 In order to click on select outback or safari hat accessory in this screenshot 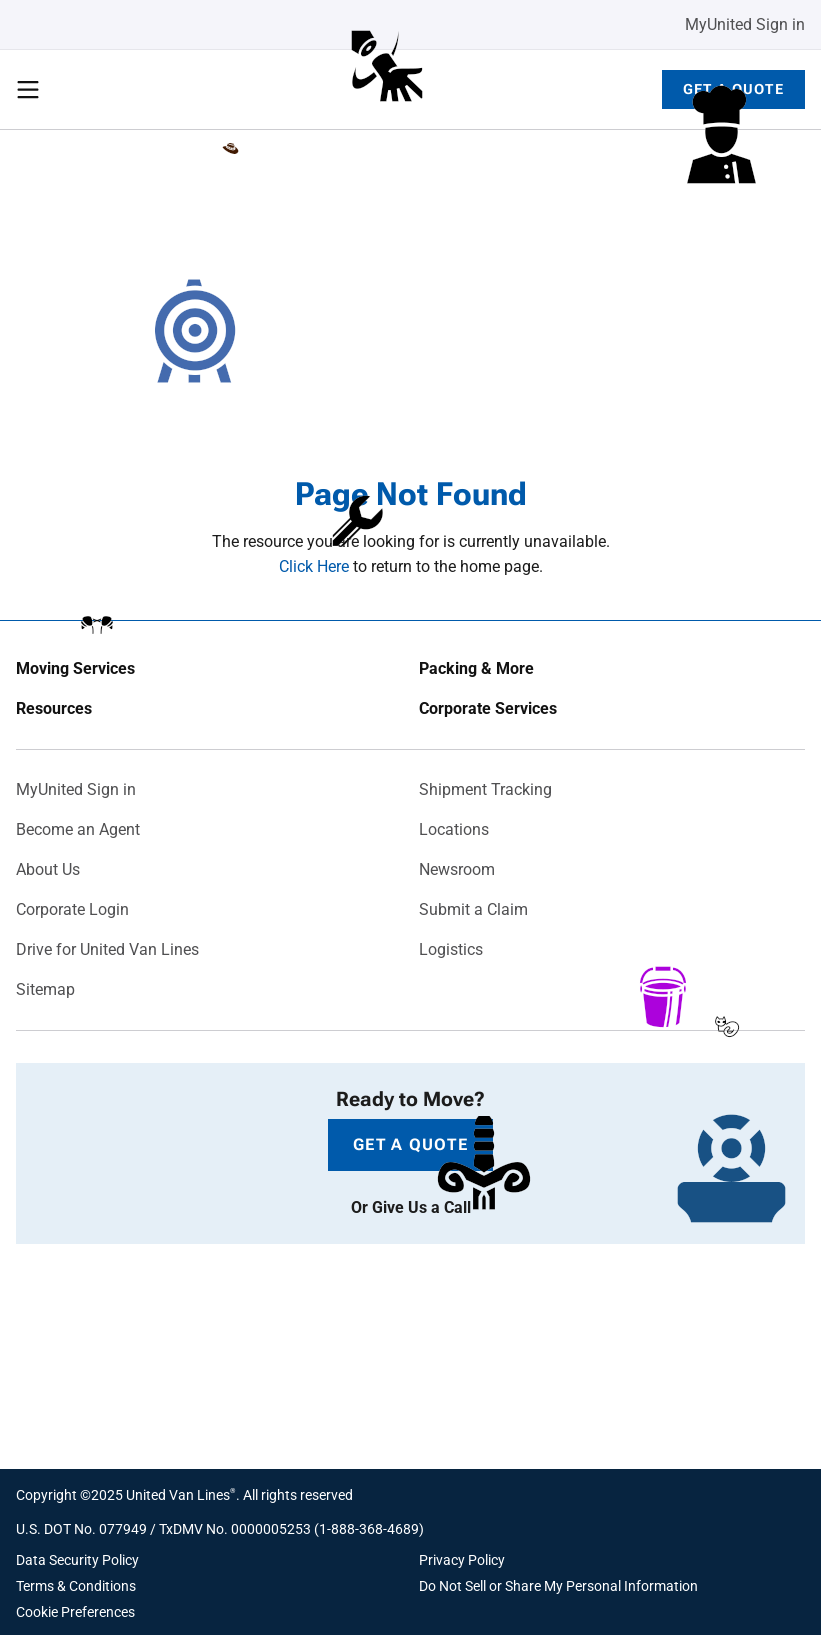, I will do `click(230, 148)`.